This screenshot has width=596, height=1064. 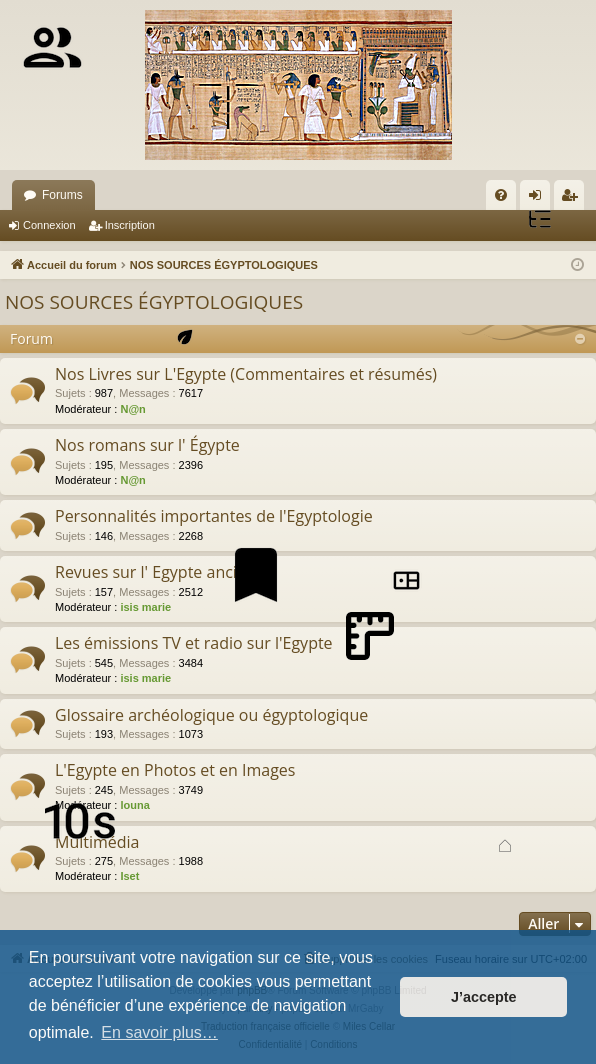 What do you see at coordinates (505, 846) in the screenshot?
I see `navigate to home screen` at bounding box center [505, 846].